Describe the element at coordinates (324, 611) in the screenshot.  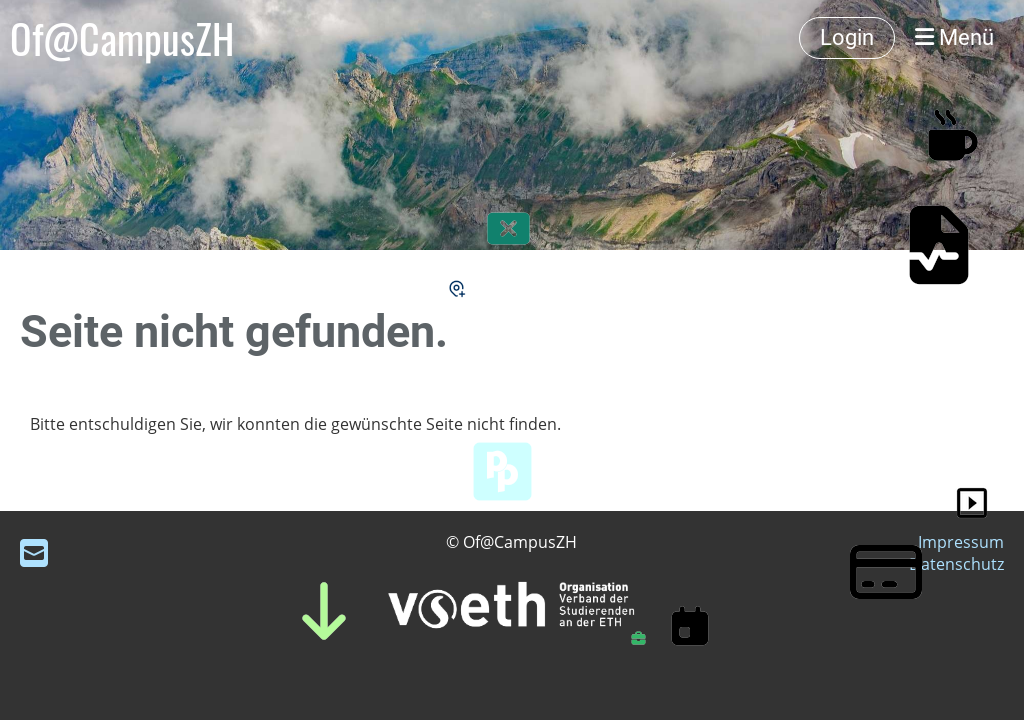
I see `scroll down or view more content` at that location.